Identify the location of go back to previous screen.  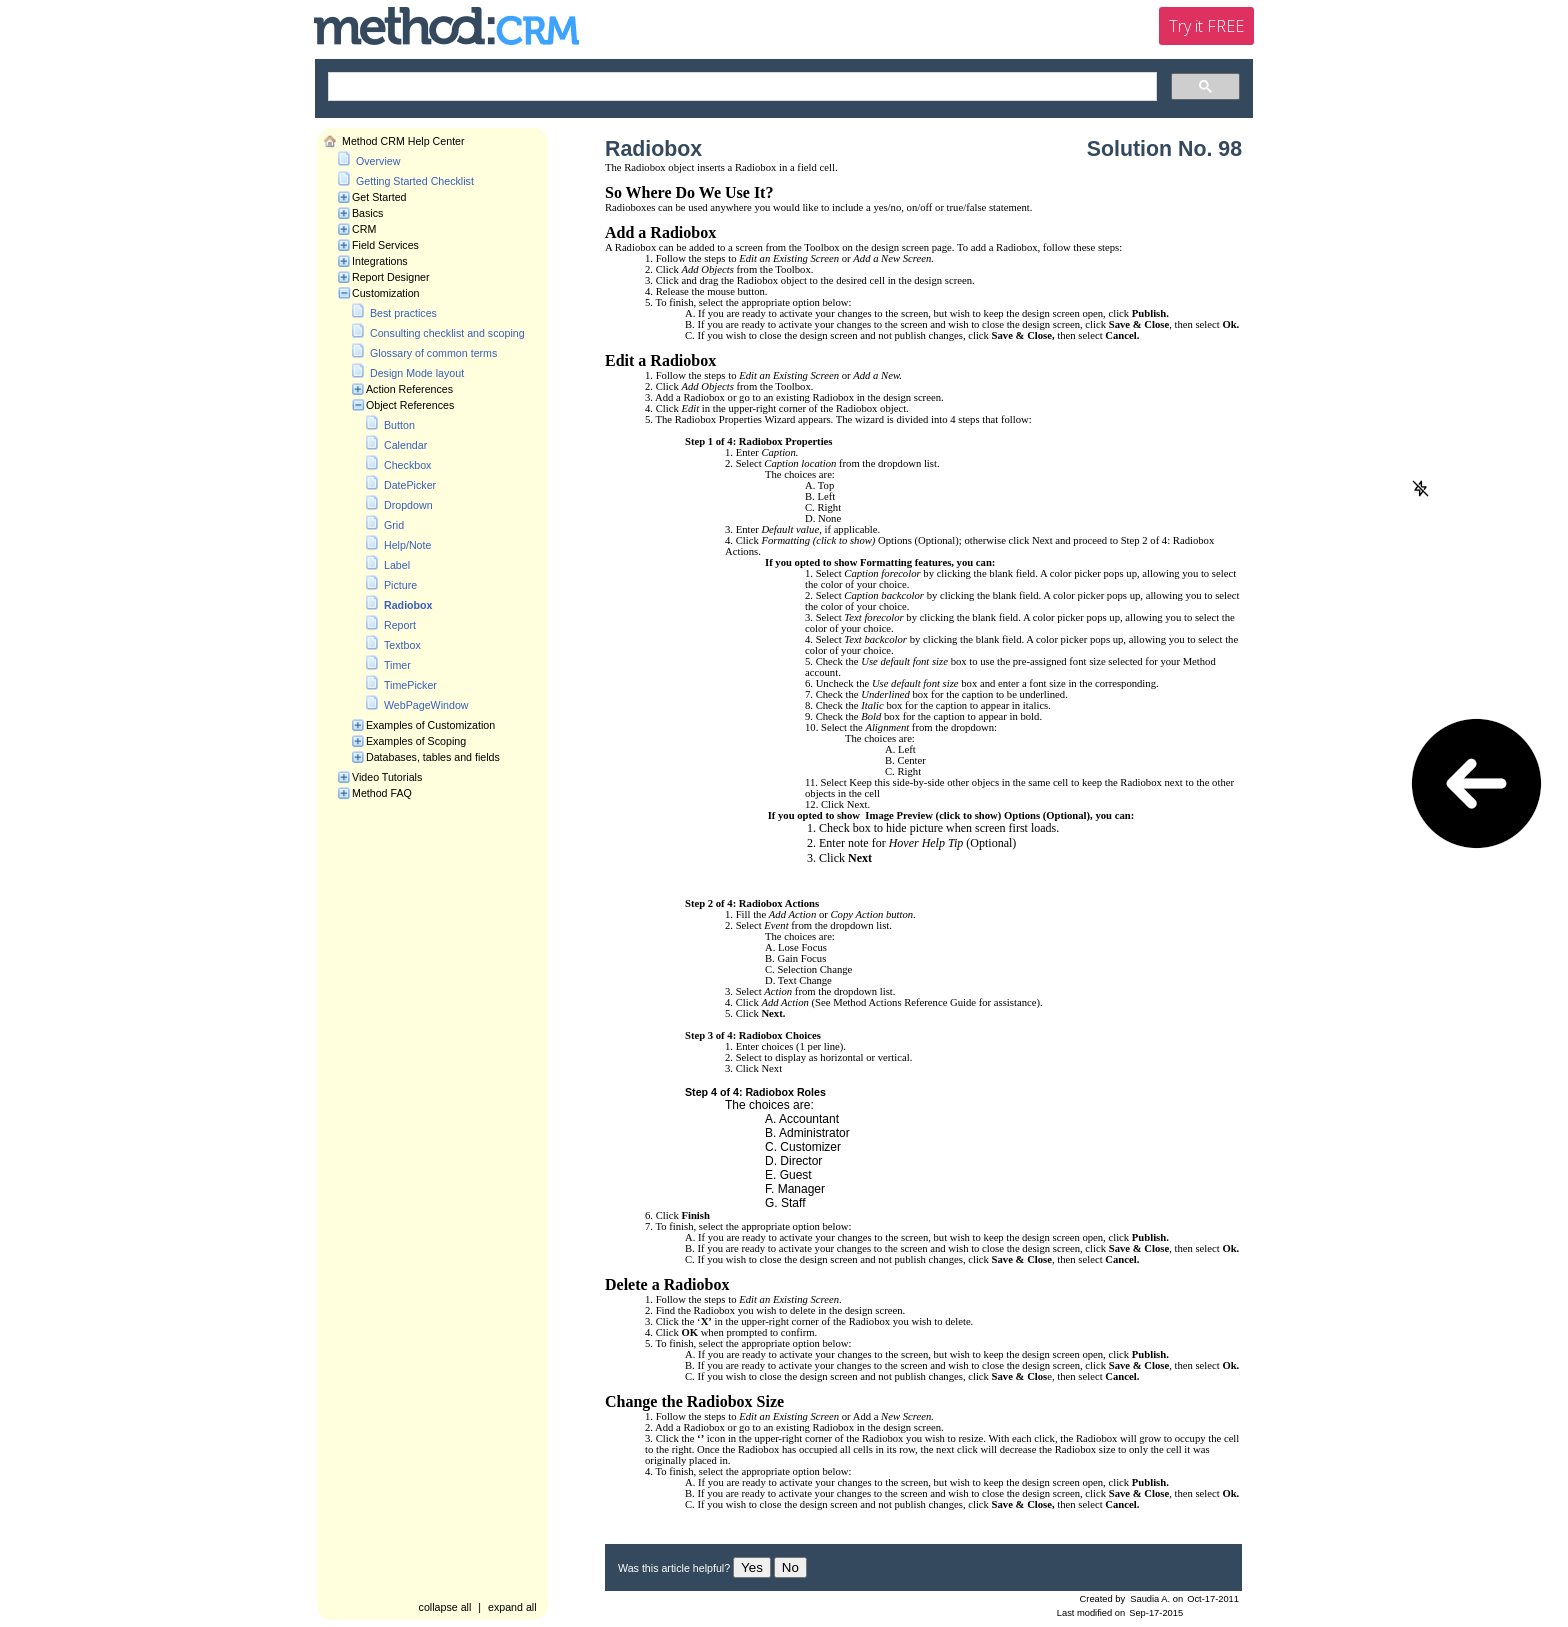
(1476, 783).